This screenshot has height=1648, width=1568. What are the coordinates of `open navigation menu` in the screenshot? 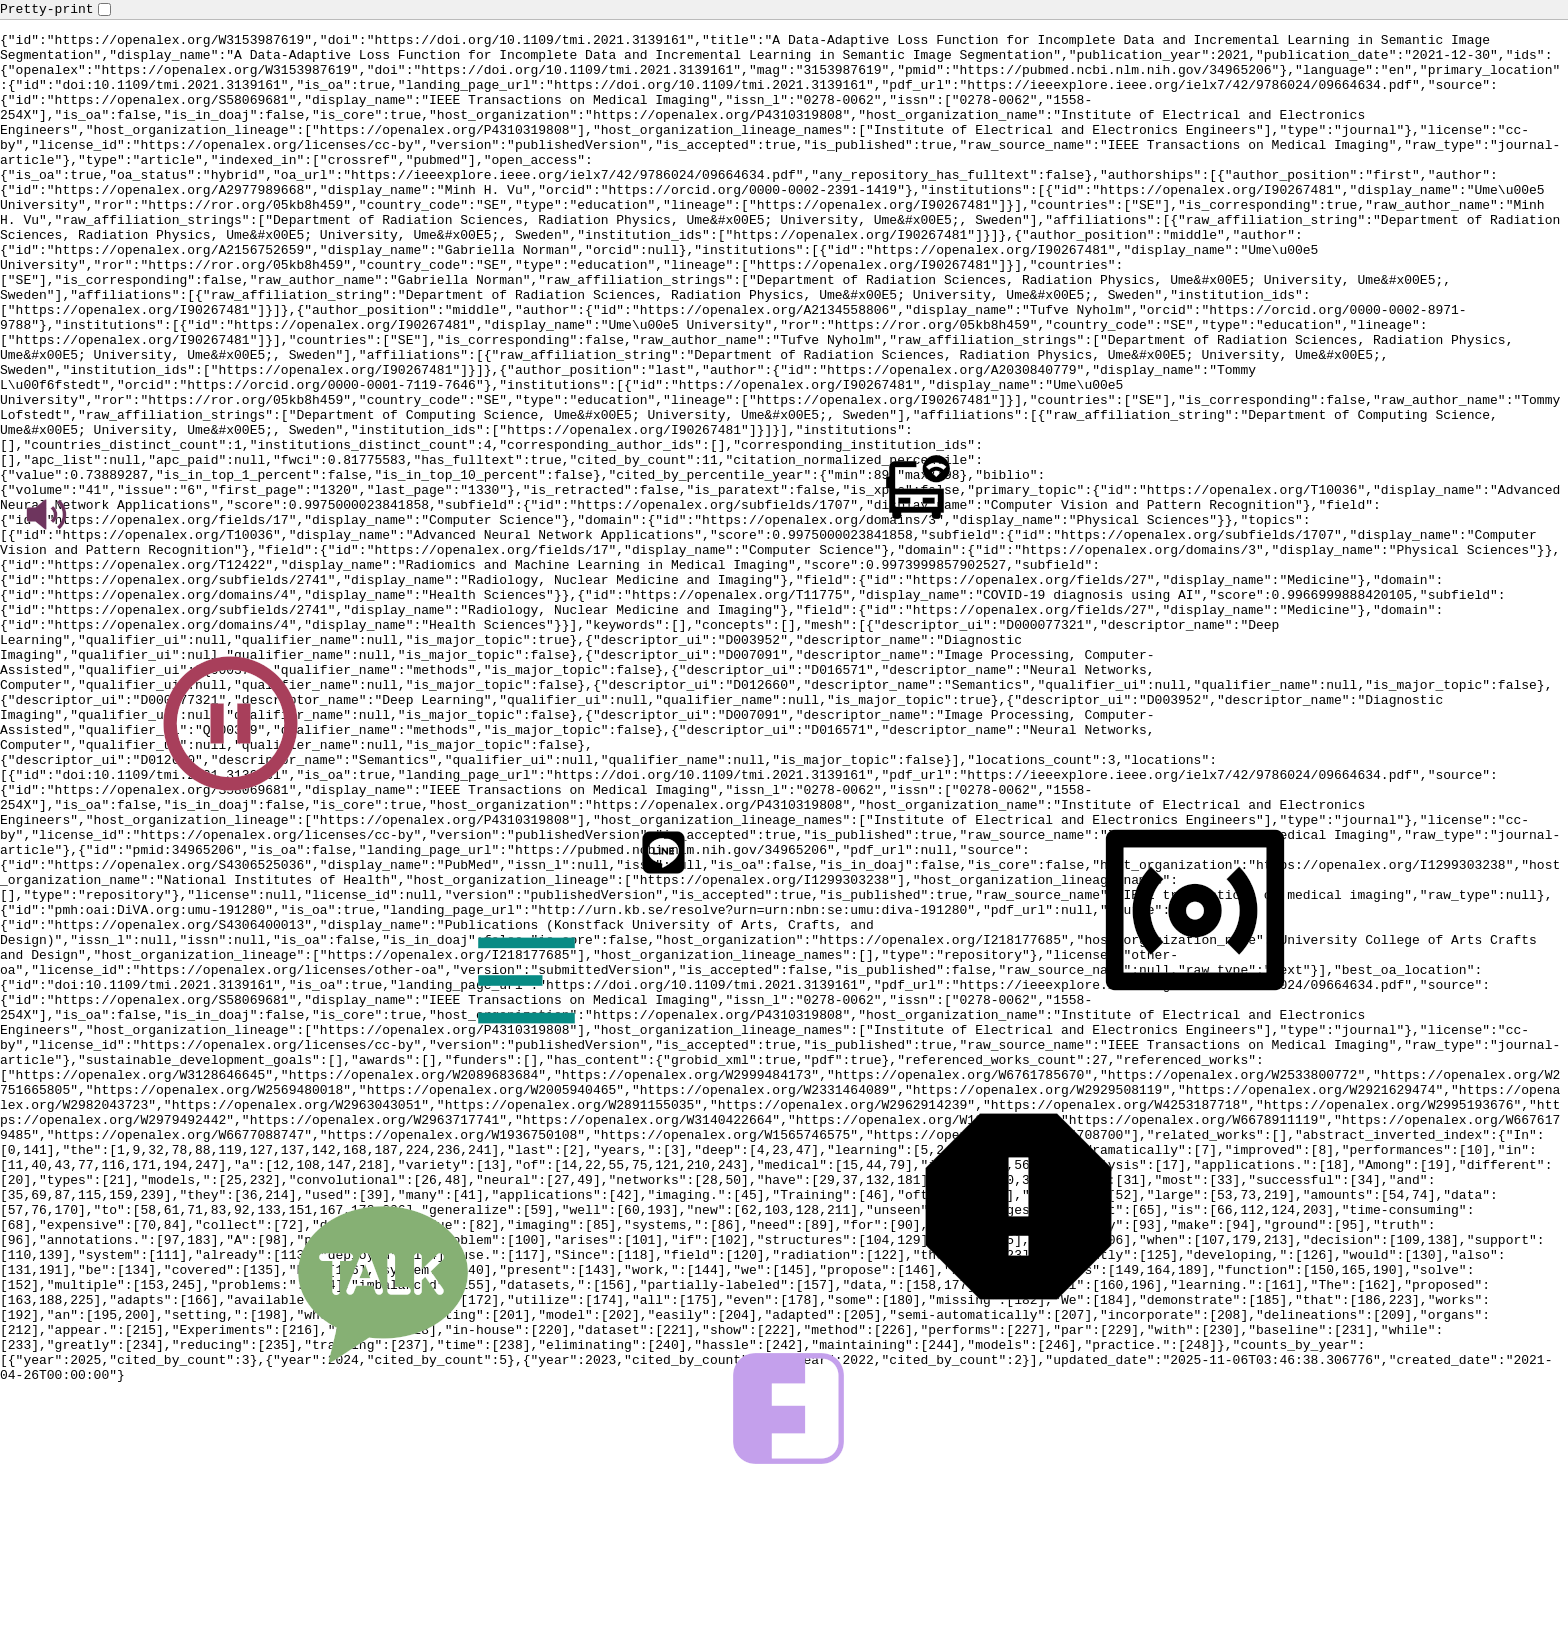 It's located at (526, 980).